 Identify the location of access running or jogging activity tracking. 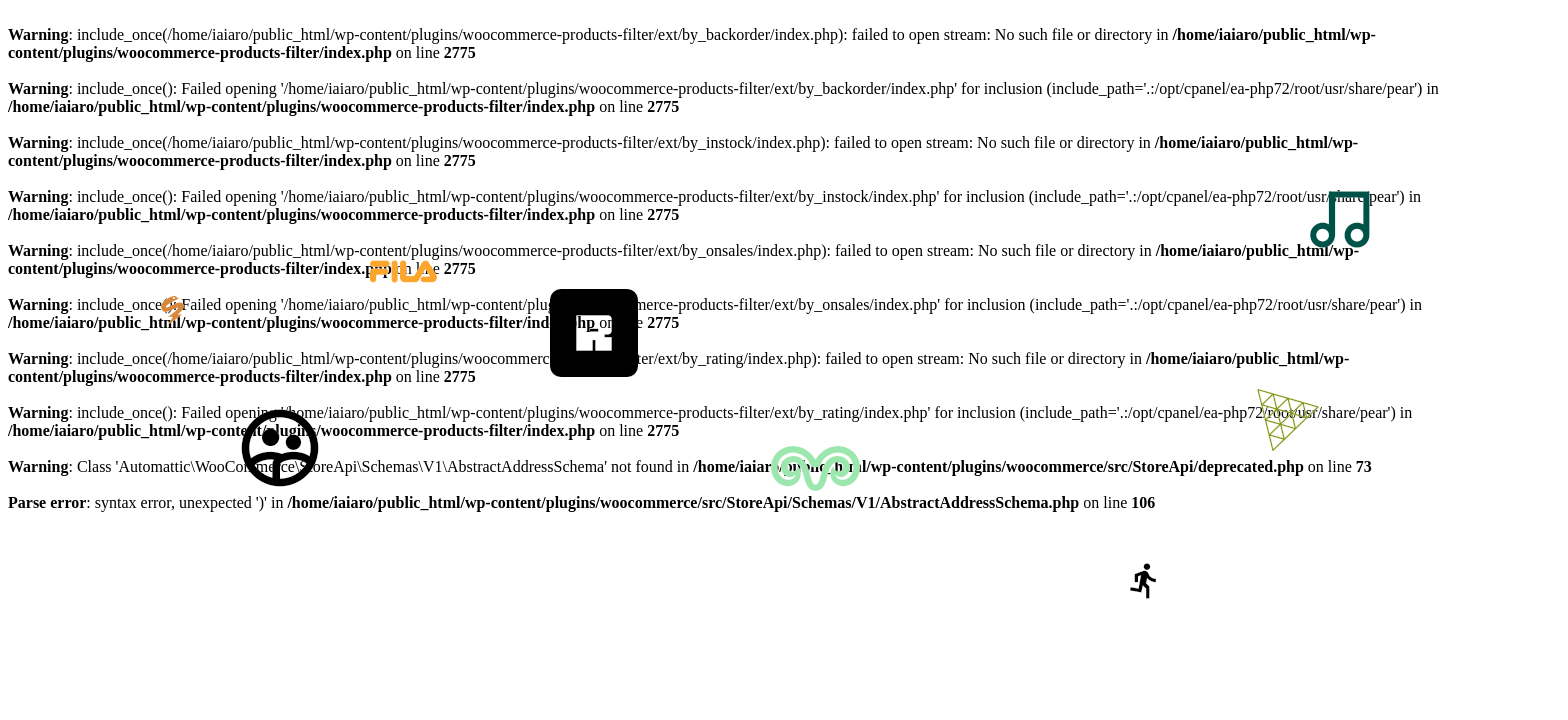
(1144, 580).